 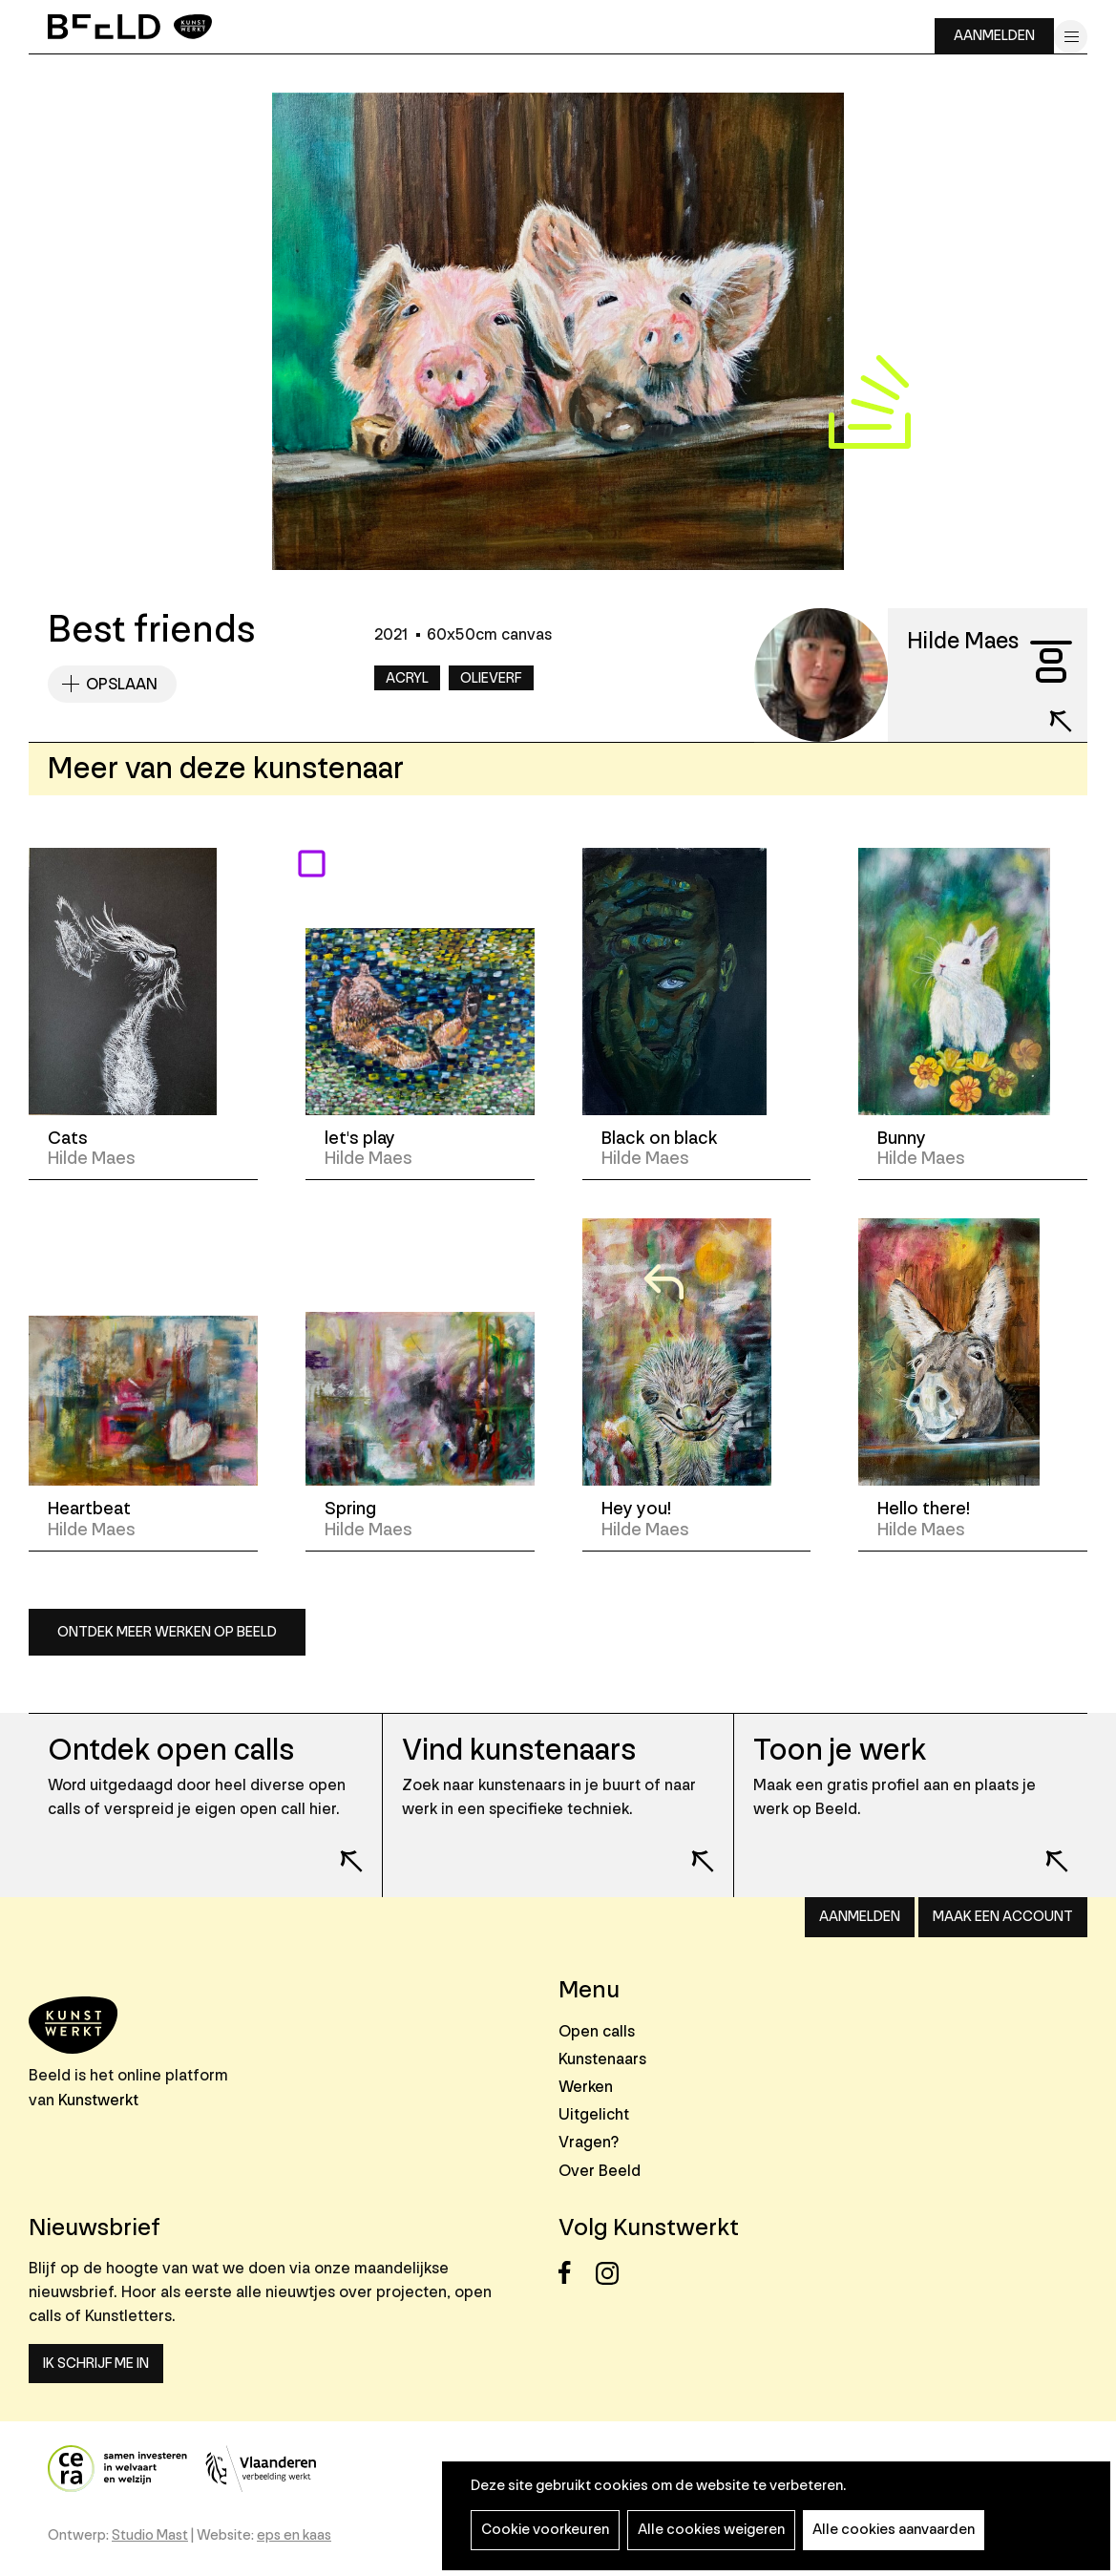 I want to click on reply to a message or comment, so click(x=663, y=1282).